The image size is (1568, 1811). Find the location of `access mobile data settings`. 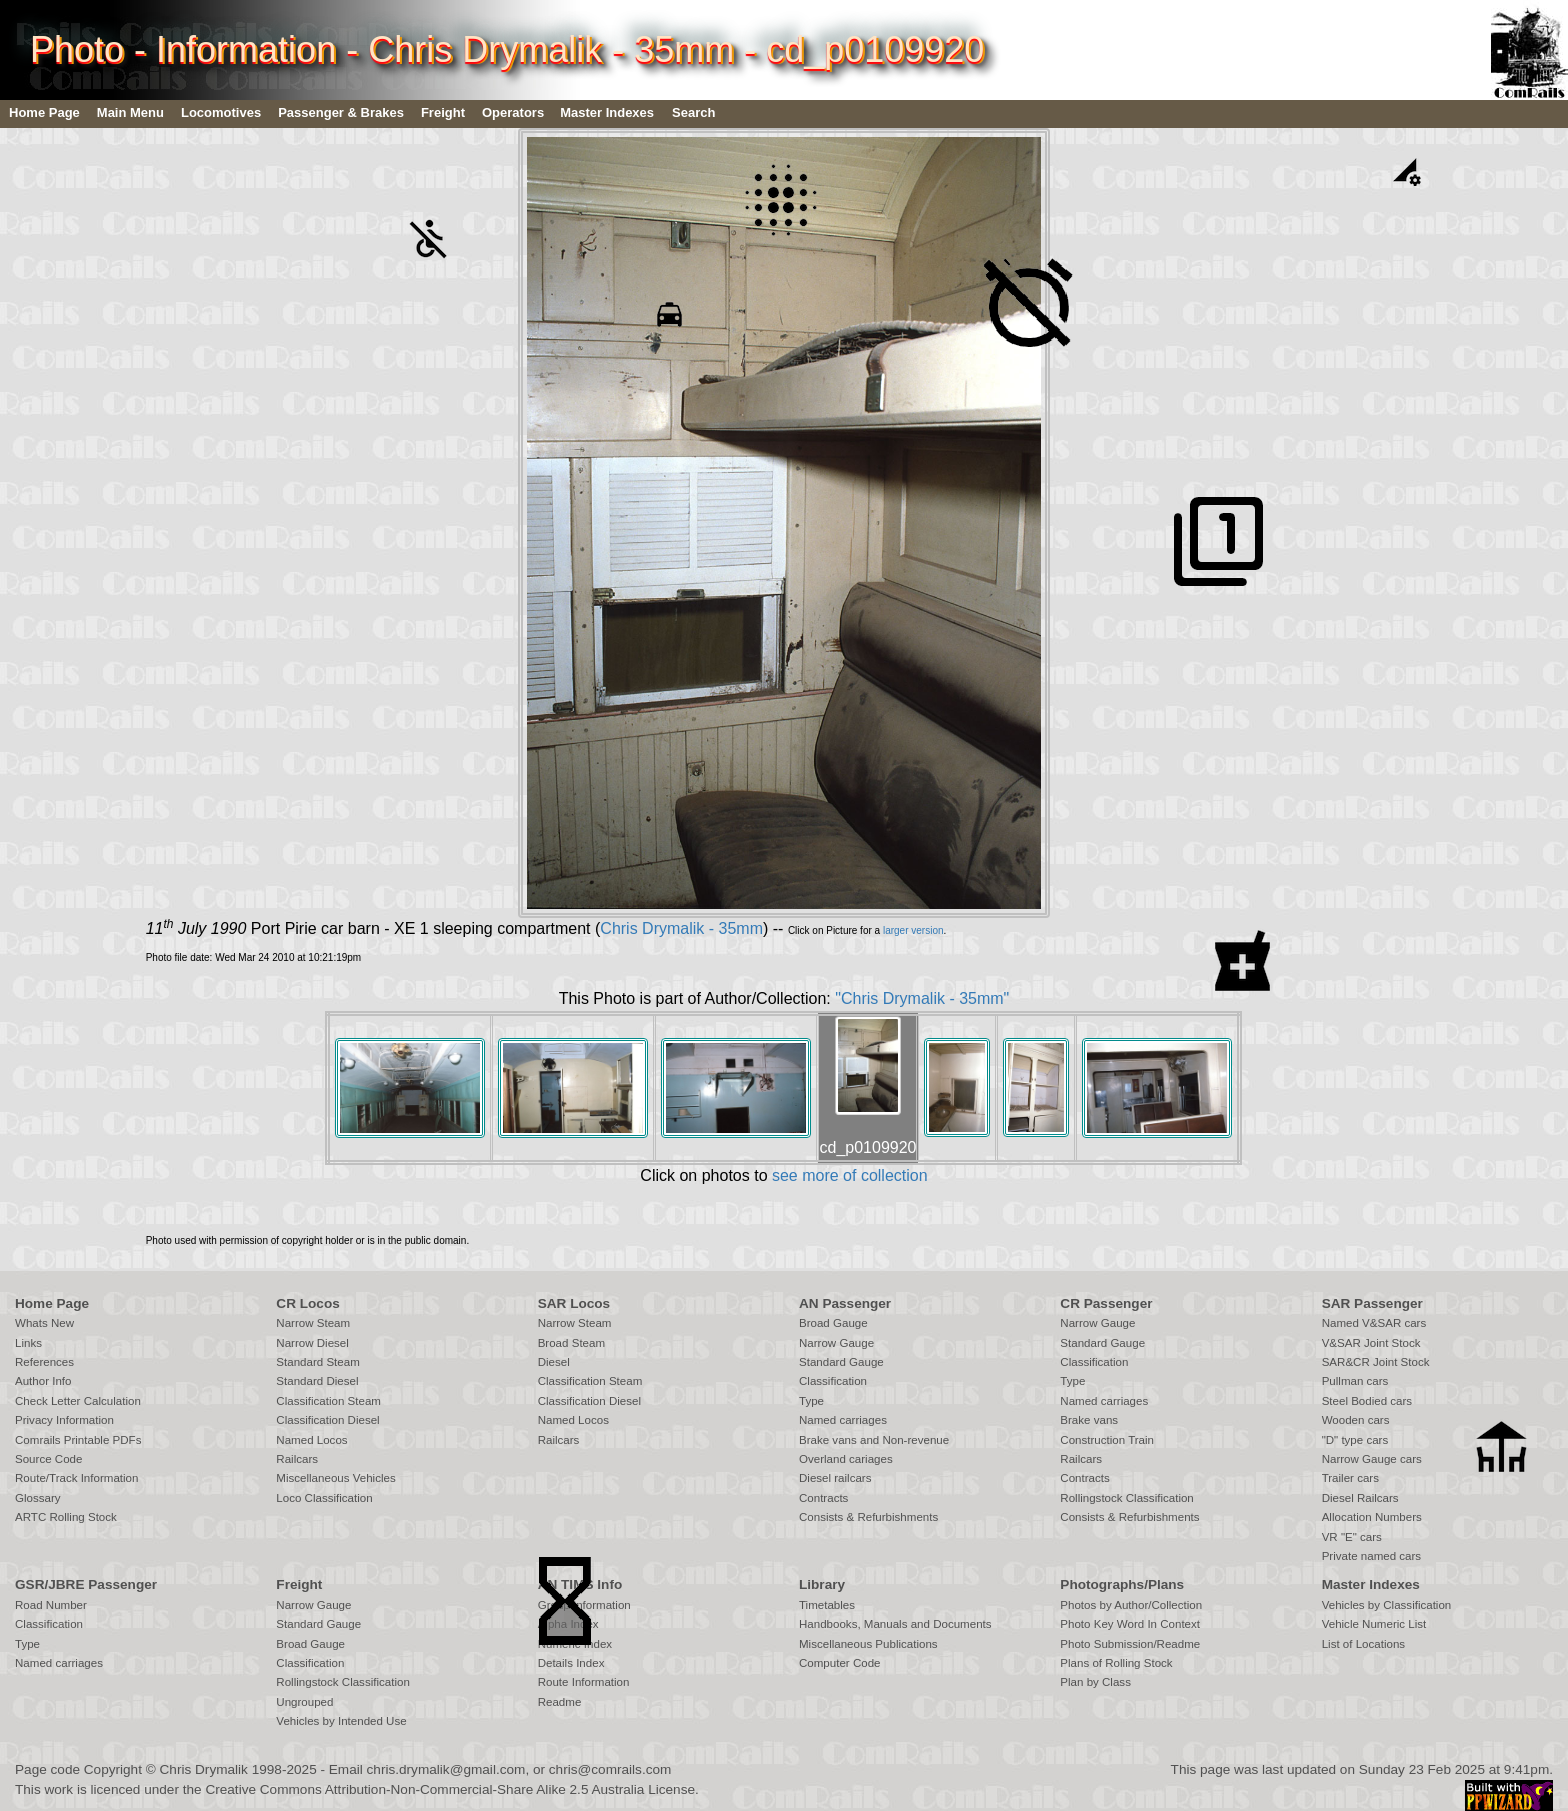

access mobile data settings is located at coordinates (1407, 172).